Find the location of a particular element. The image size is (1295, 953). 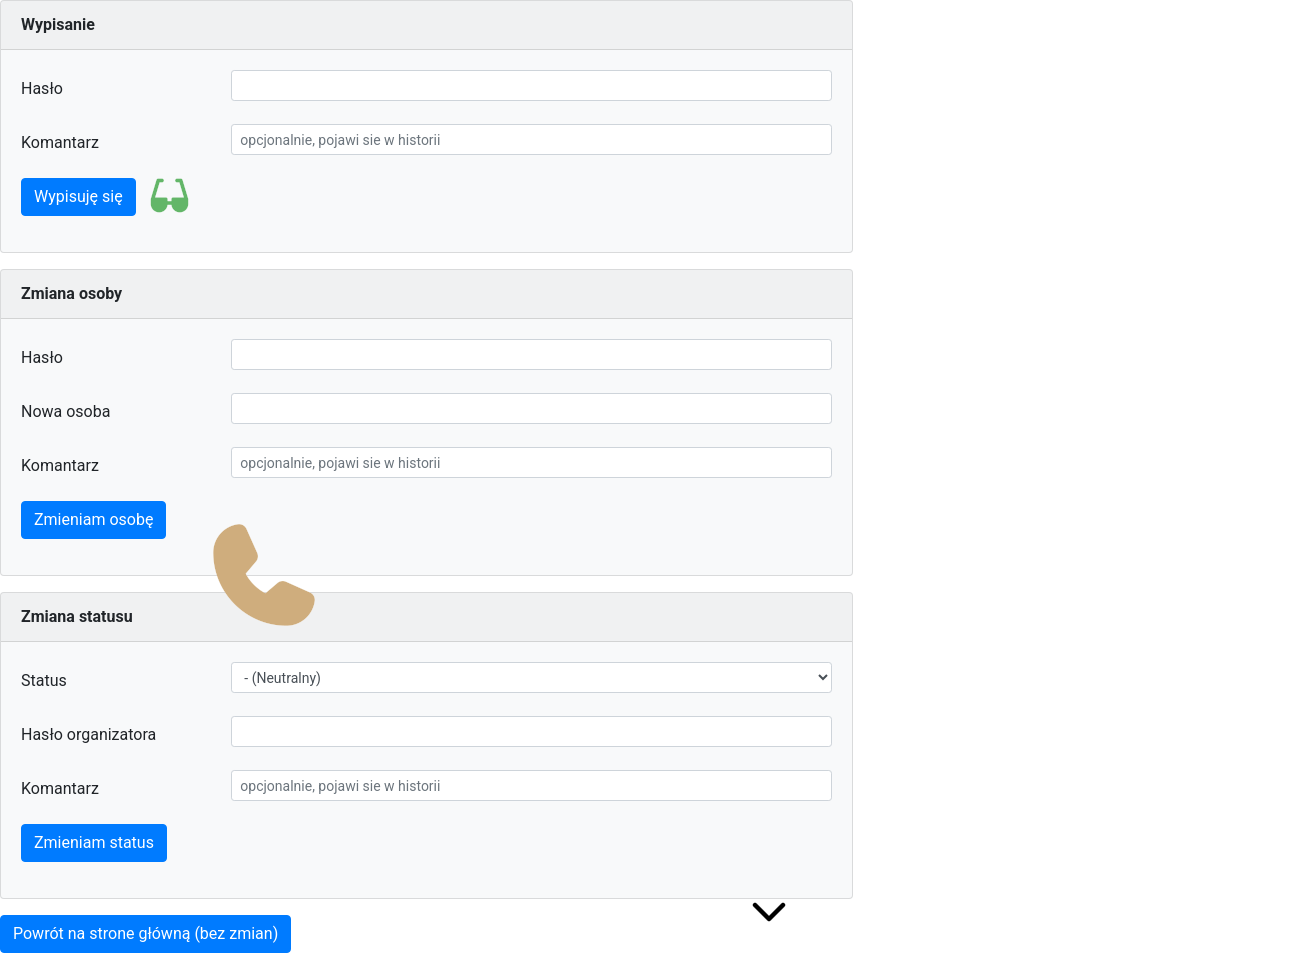

enable reading mode is located at coordinates (169, 195).